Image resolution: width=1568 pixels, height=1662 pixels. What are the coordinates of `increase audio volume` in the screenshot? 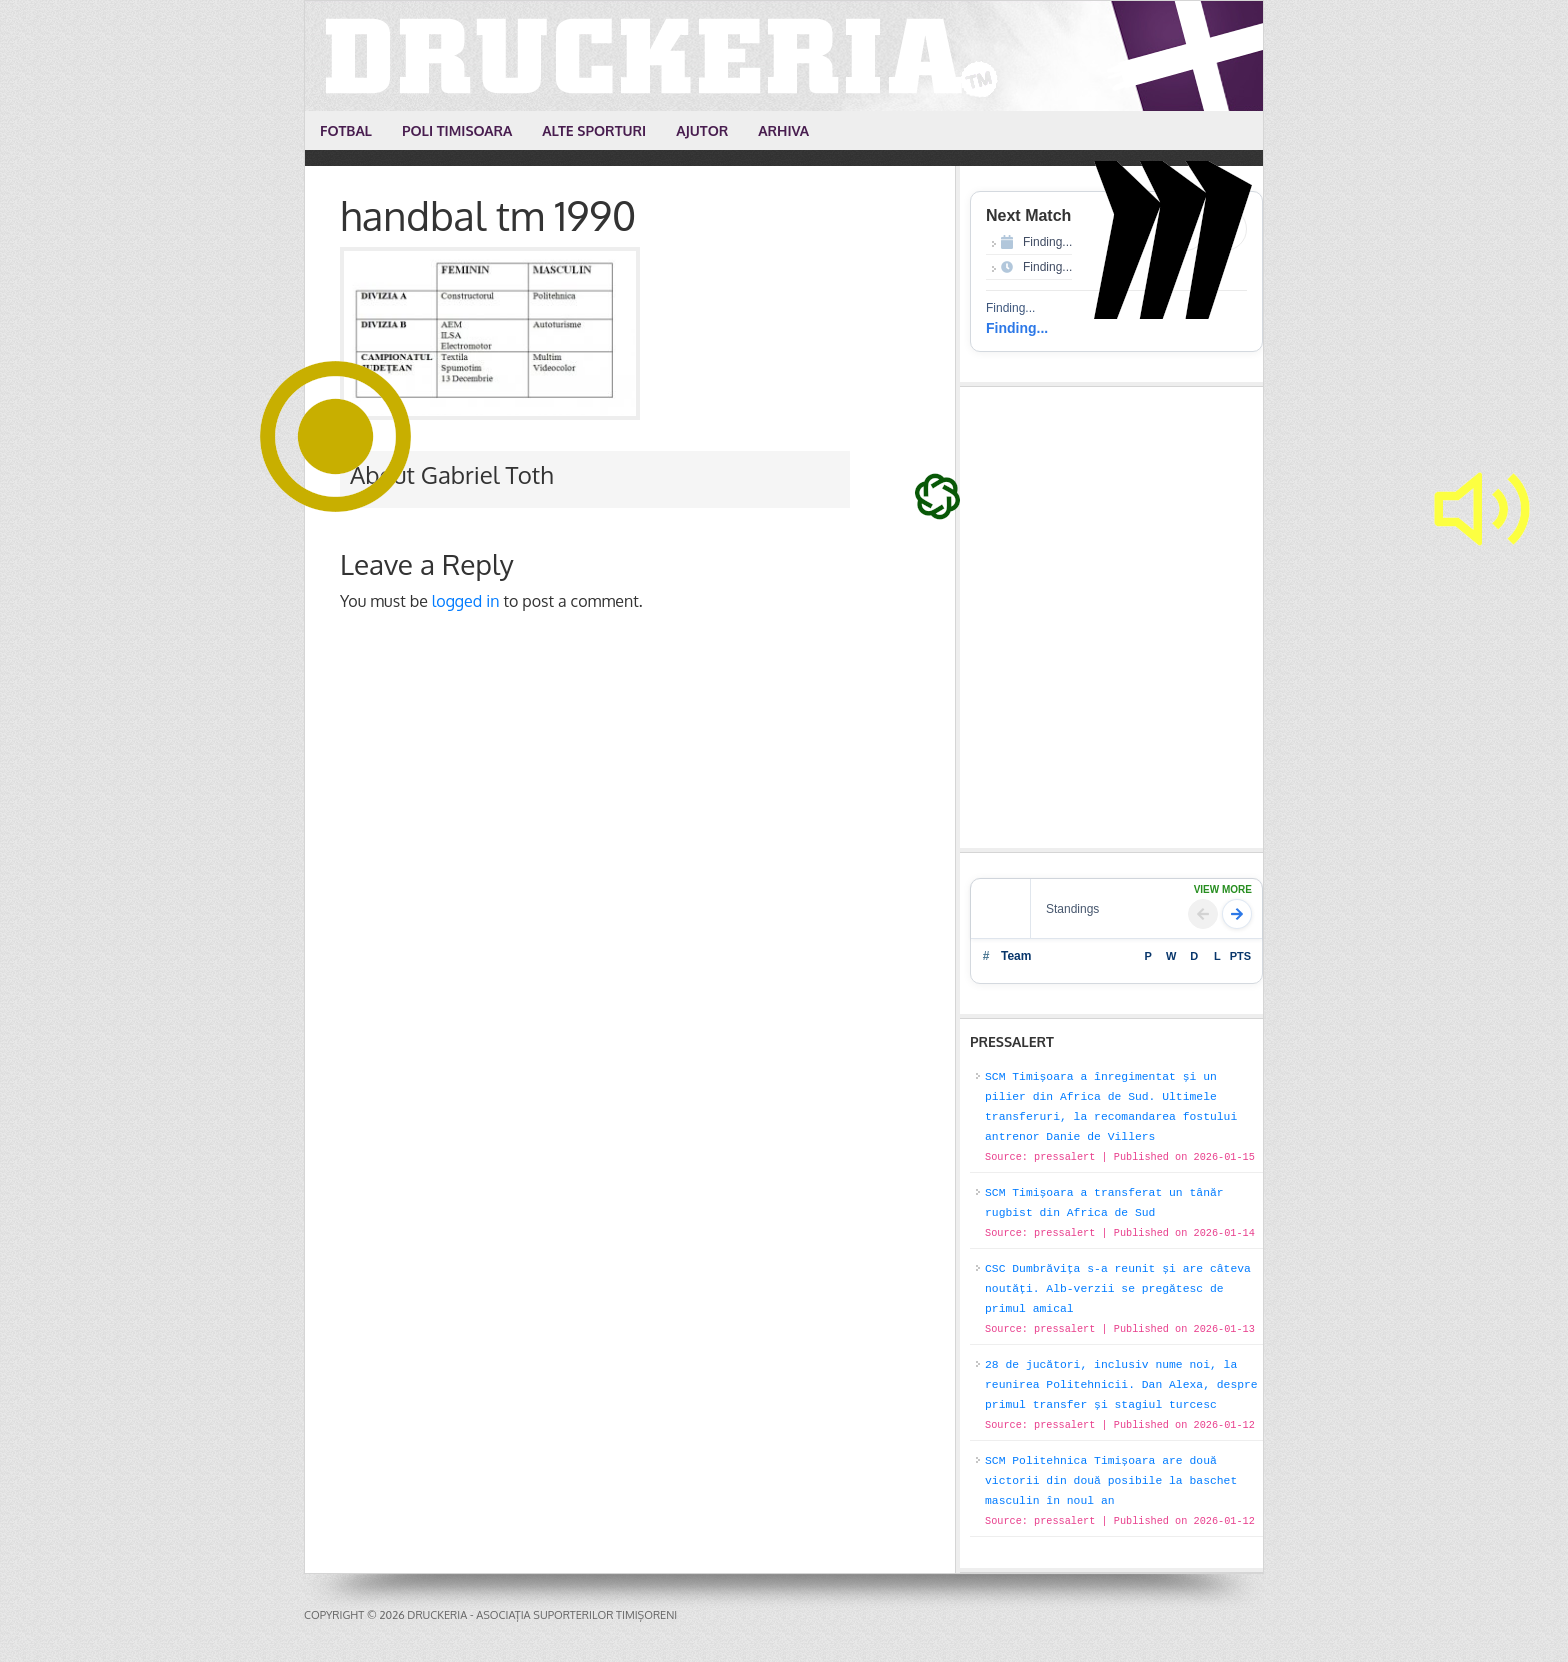 It's located at (1482, 509).